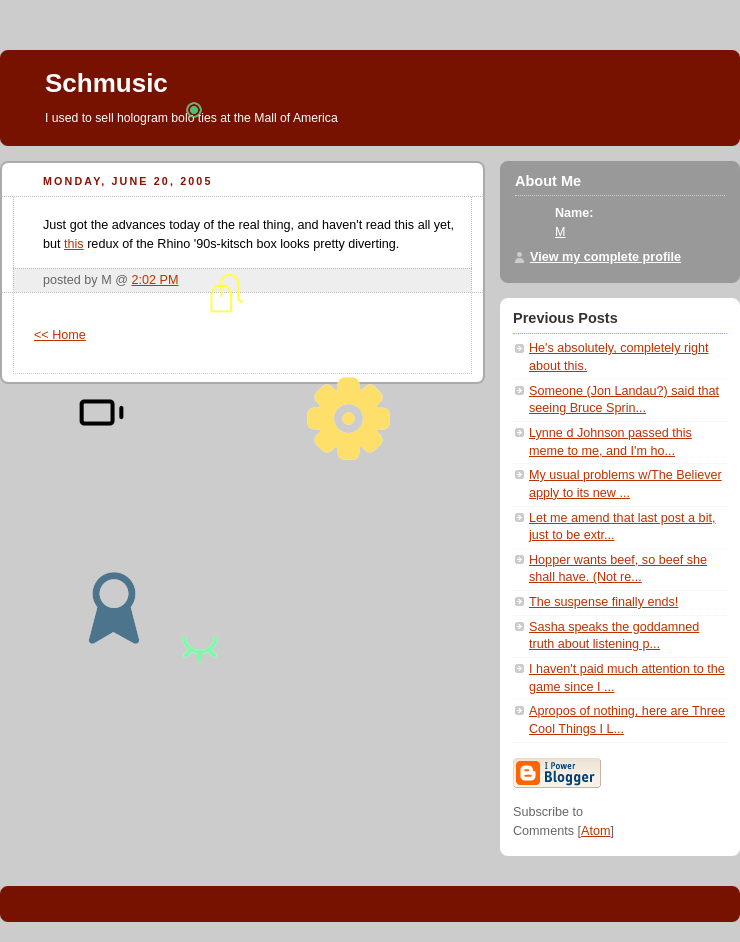  I want to click on indicates current battery level, so click(101, 412).